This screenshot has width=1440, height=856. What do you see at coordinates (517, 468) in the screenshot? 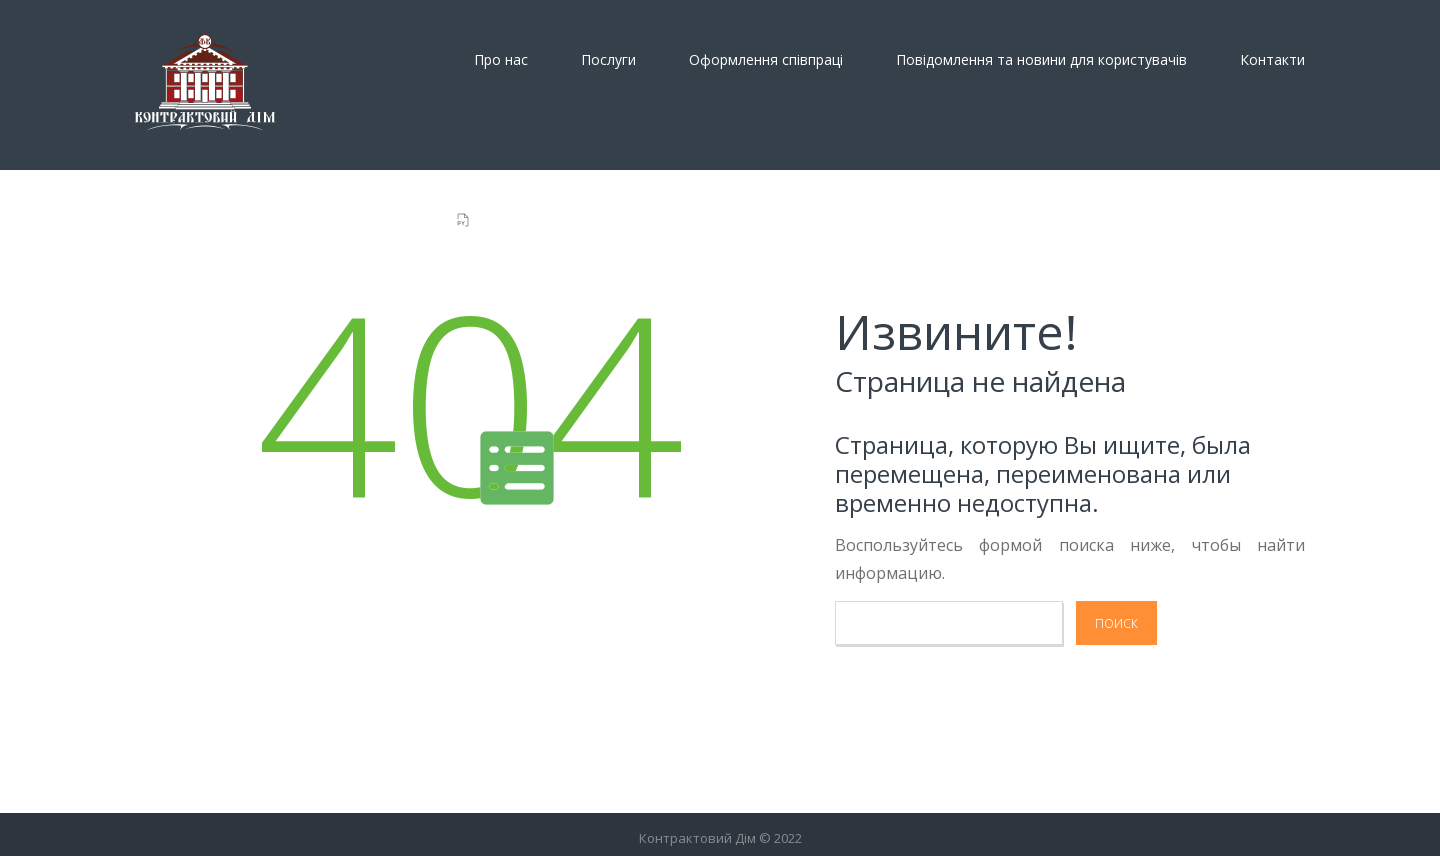
I see `view list of items` at bounding box center [517, 468].